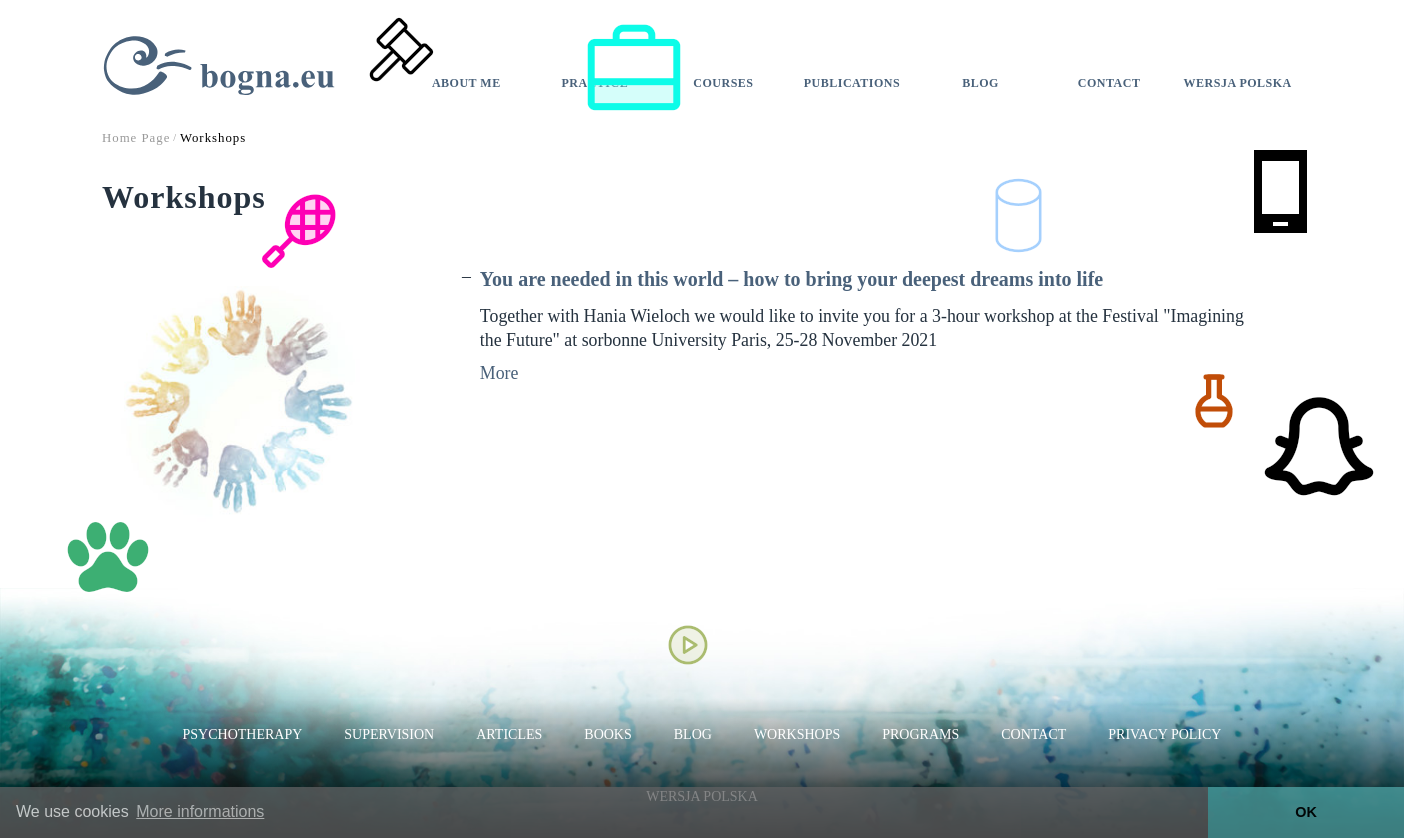  What do you see at coordinates (297, 232) in the screenshot?
I see `access tennis or racquet sports features` at bounding box center [297, 232].